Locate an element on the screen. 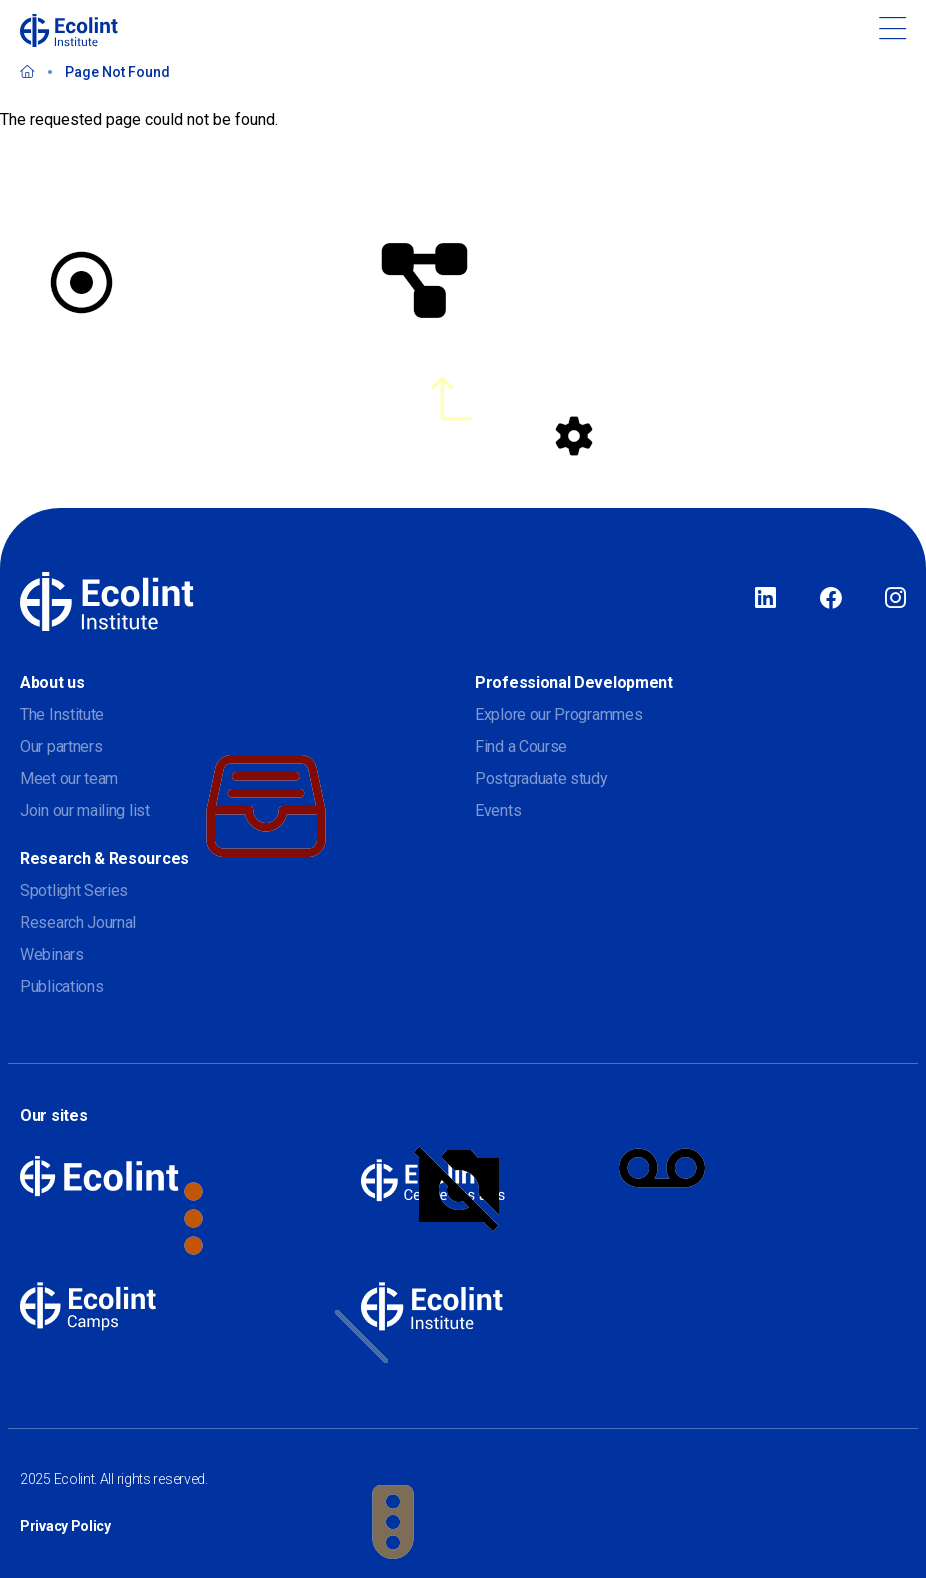 Image resolution: width=926 pixels, height=1578 pixels. view project workflow or diagram is located at coordinates (424, 280).